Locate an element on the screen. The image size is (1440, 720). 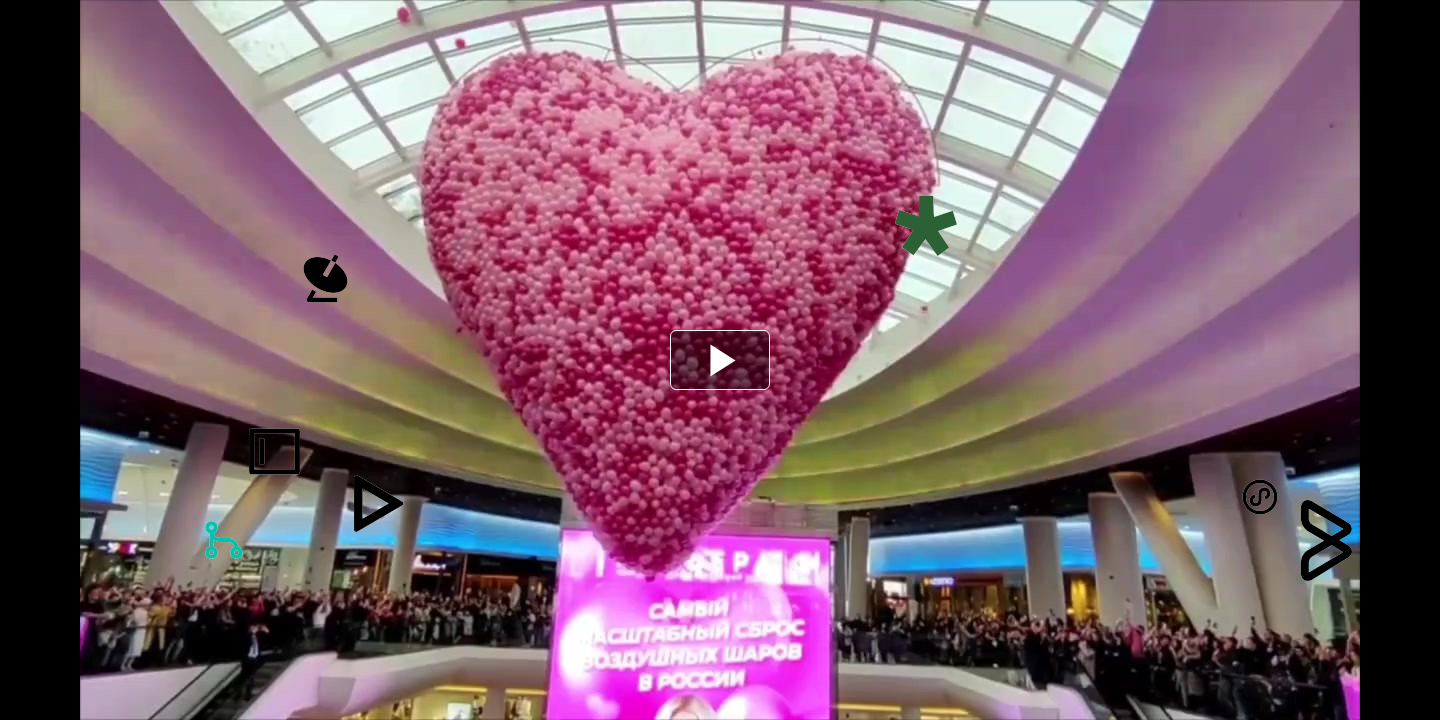
diaspora social network logo is located at coordinates (926, 226).